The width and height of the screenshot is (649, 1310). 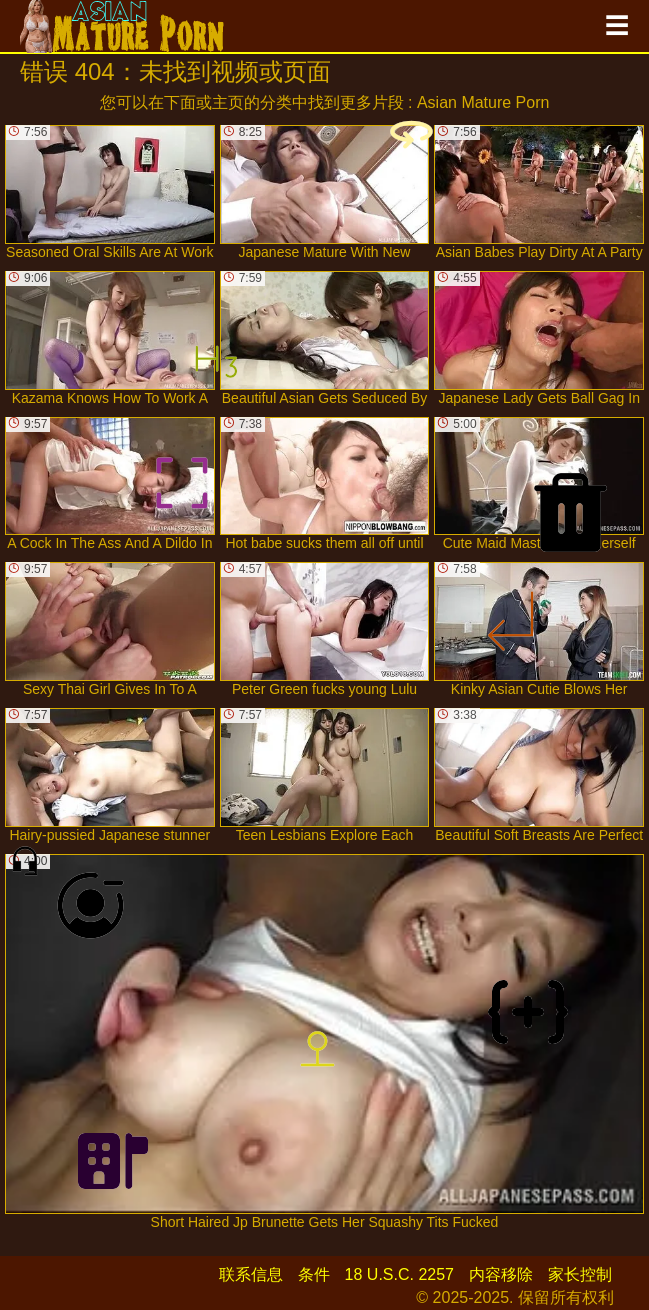 What do you see at coordinates (90, 905) in the screenshot?
I see `remove a user from your contacts` at bounding box center [90, 905].